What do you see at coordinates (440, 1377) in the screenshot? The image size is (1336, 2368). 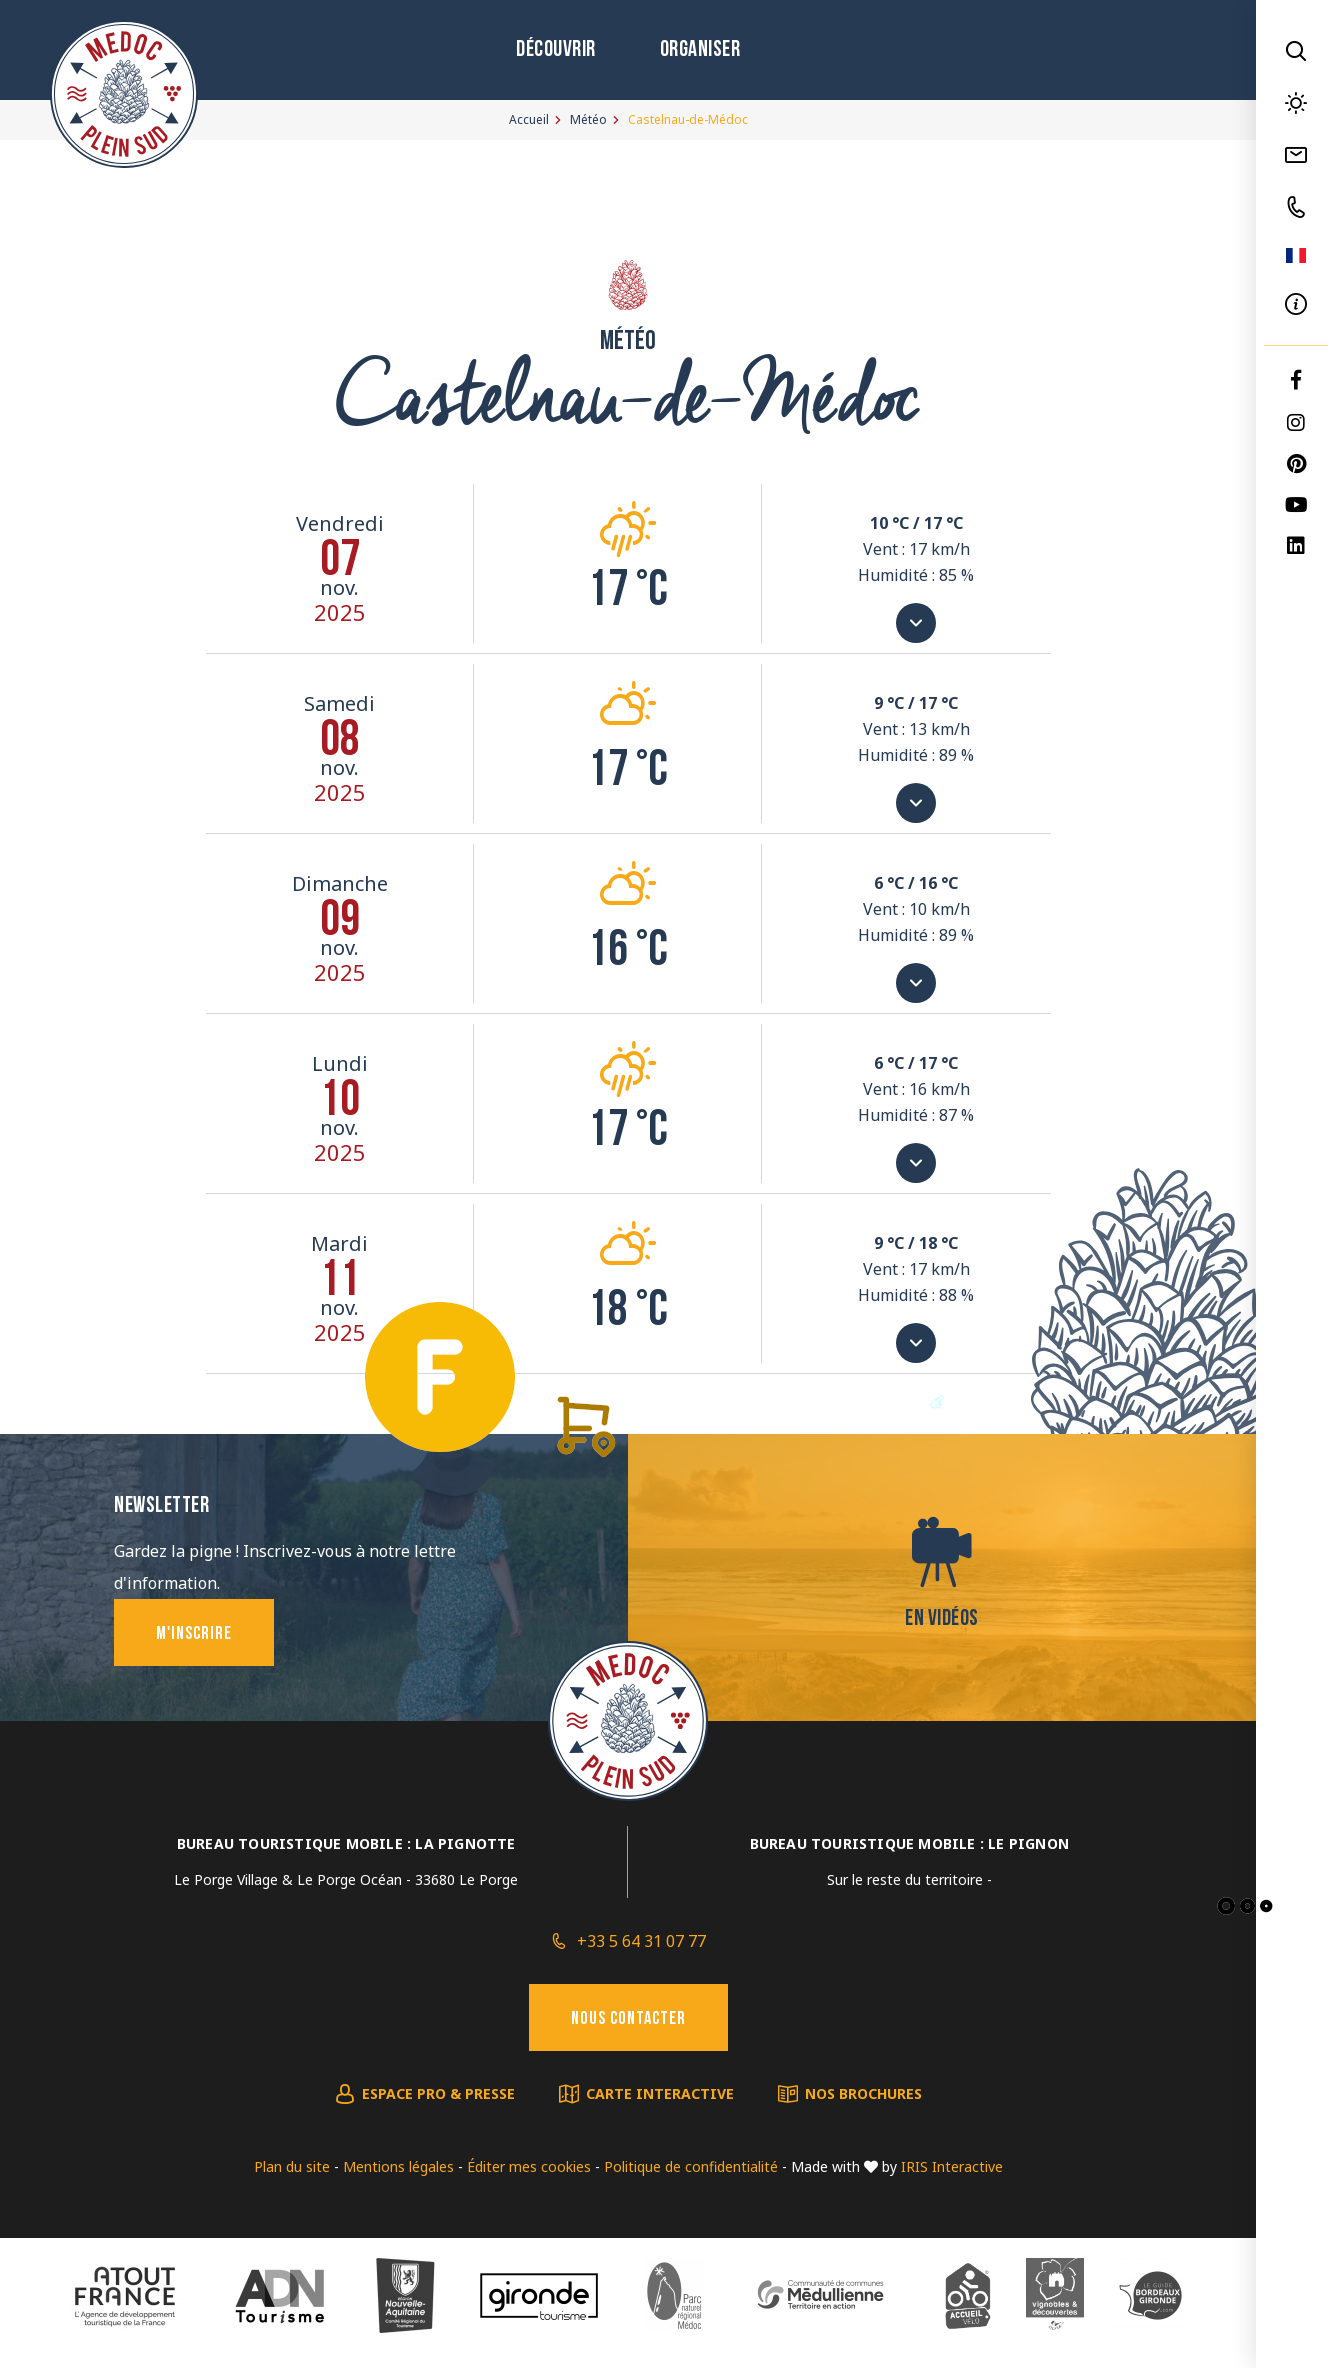 I see `facebook app or social media shortcut` at bounding box center [440, 1377].